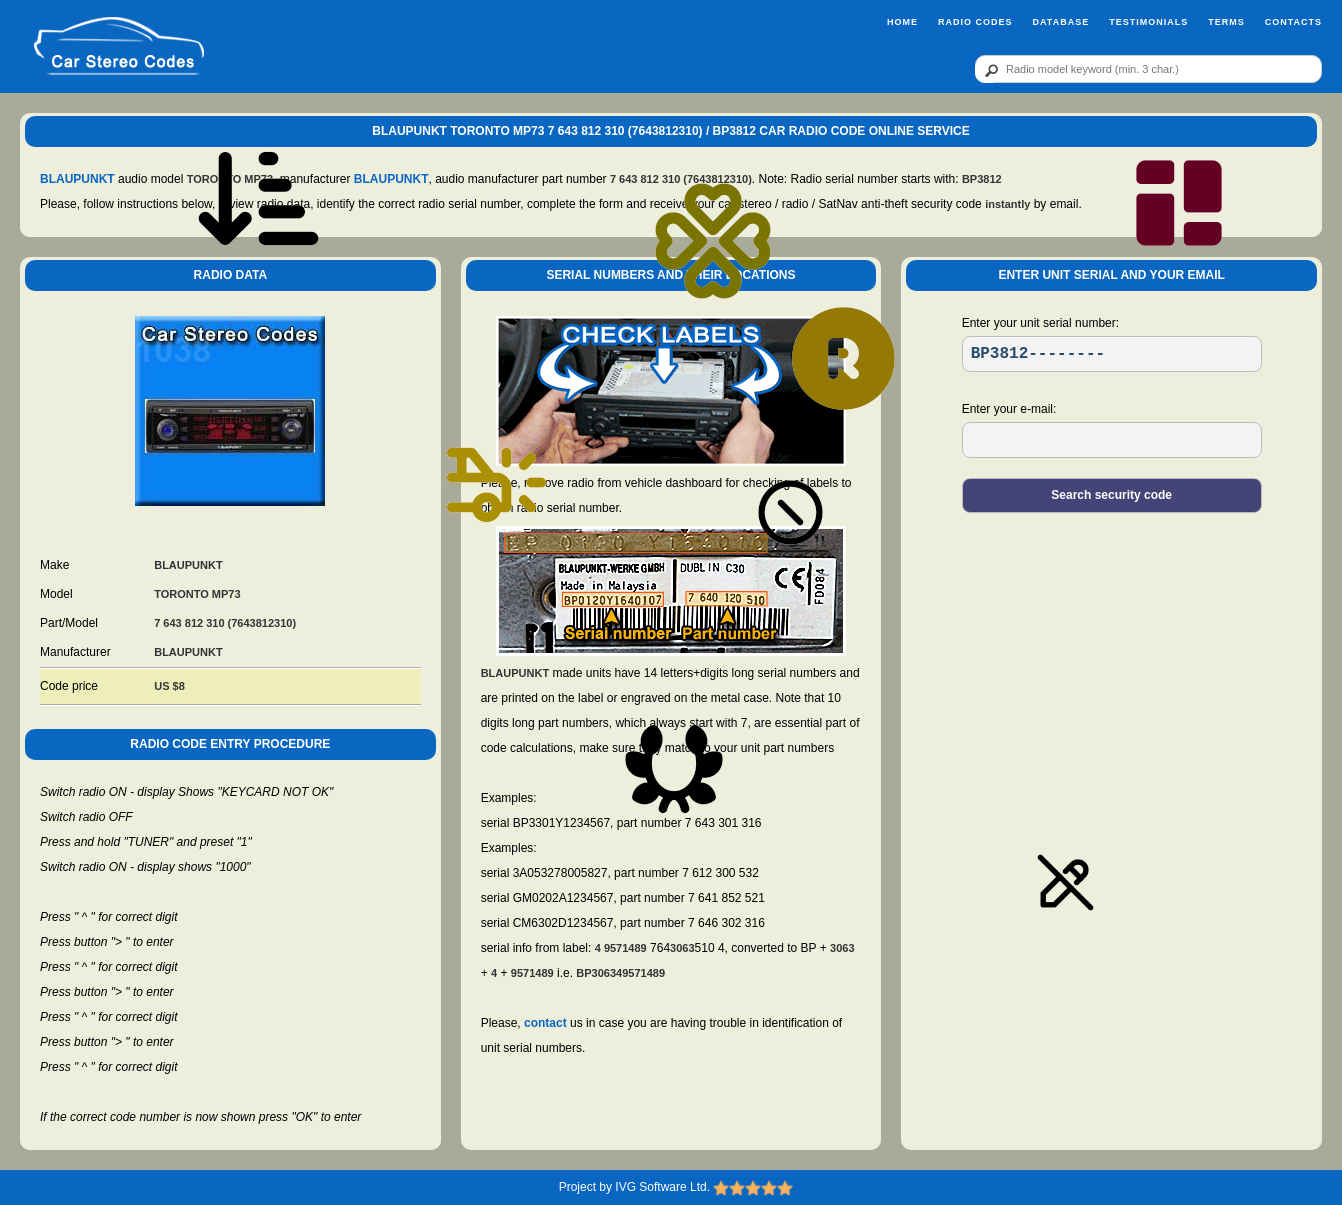 This screenshot has height=1205, width=1342. Describe the element at coordinates (1065, 882) in the screenshot. I see `editing is disabled` at that location.